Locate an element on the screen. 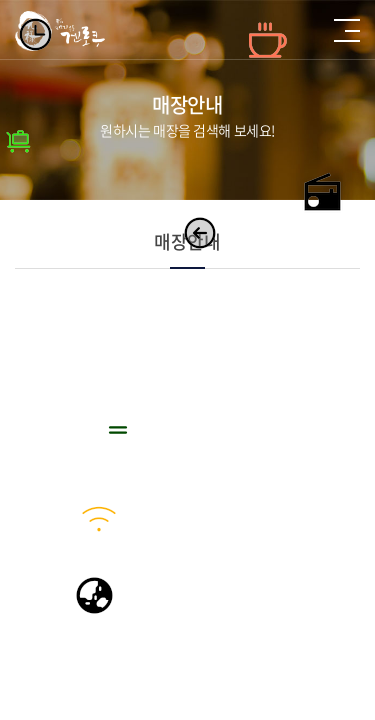 The height and width of the screenshot is (720, 375). view luggage or baggage information is located at coordinates (18, 141).